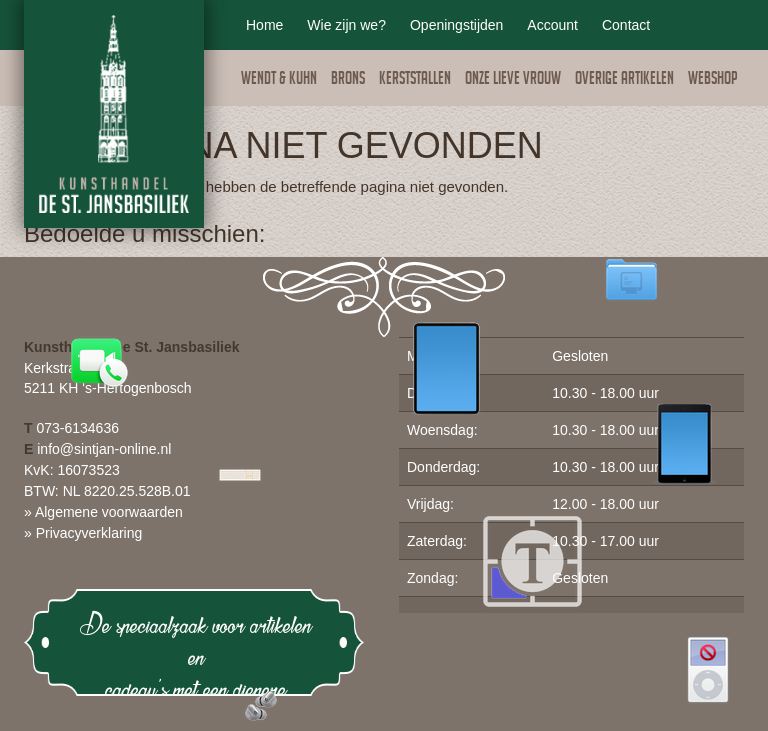 Image resolution: width=768 pixels, height=731 pixels. Describe the element at coordinates (708, 670) in the screenshot. I see `iPod device is unavailable or cannot be connected` at that location.